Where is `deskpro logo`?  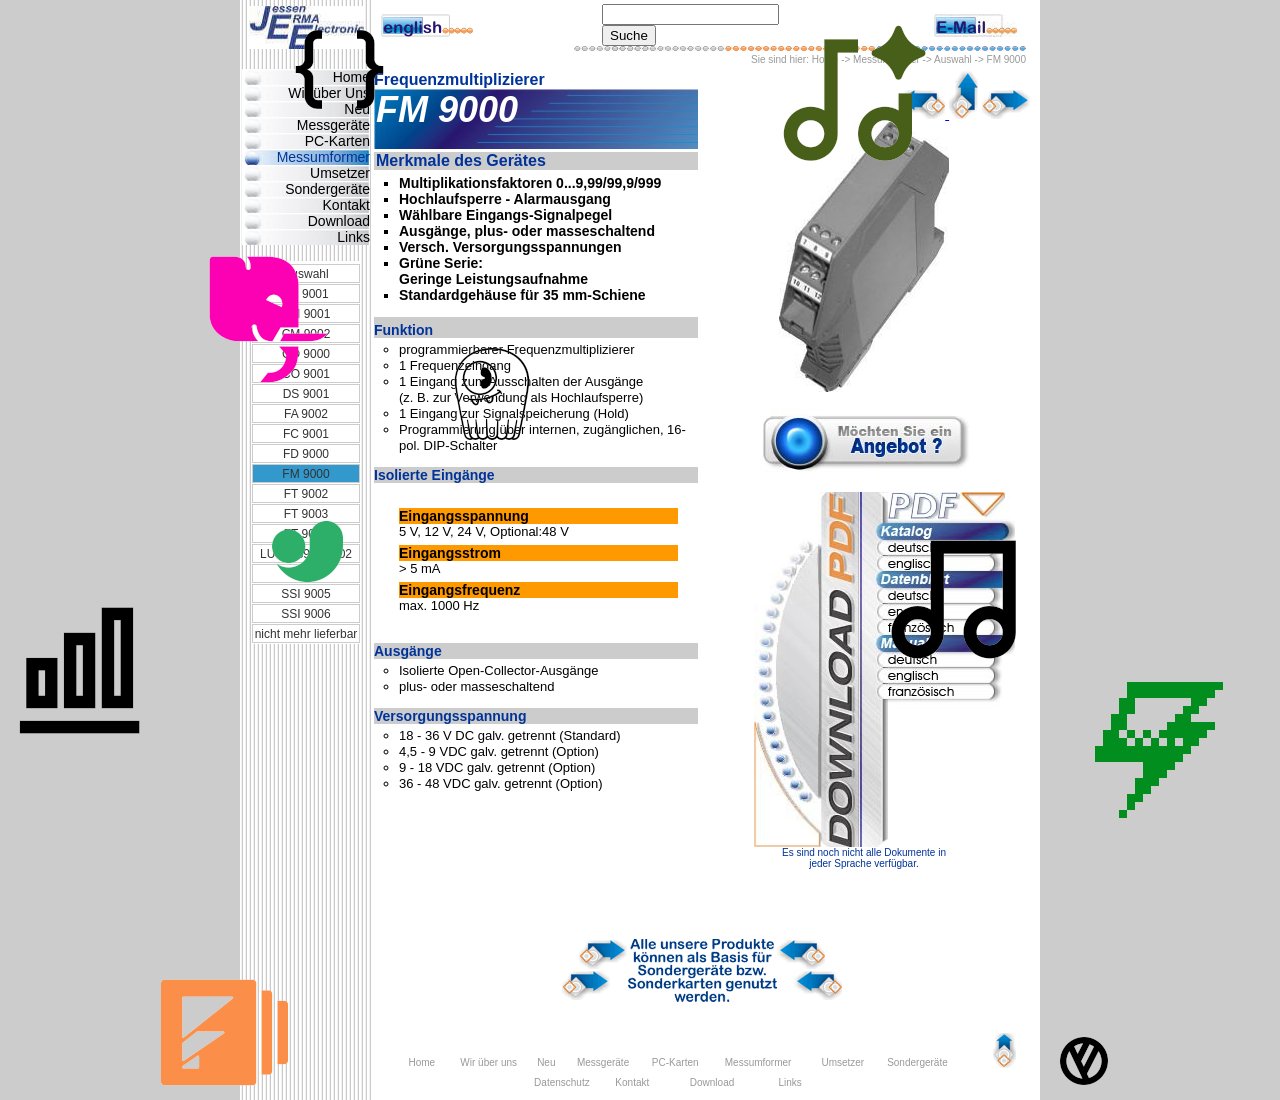 deskpro logo is located at coordinates (268, 319).